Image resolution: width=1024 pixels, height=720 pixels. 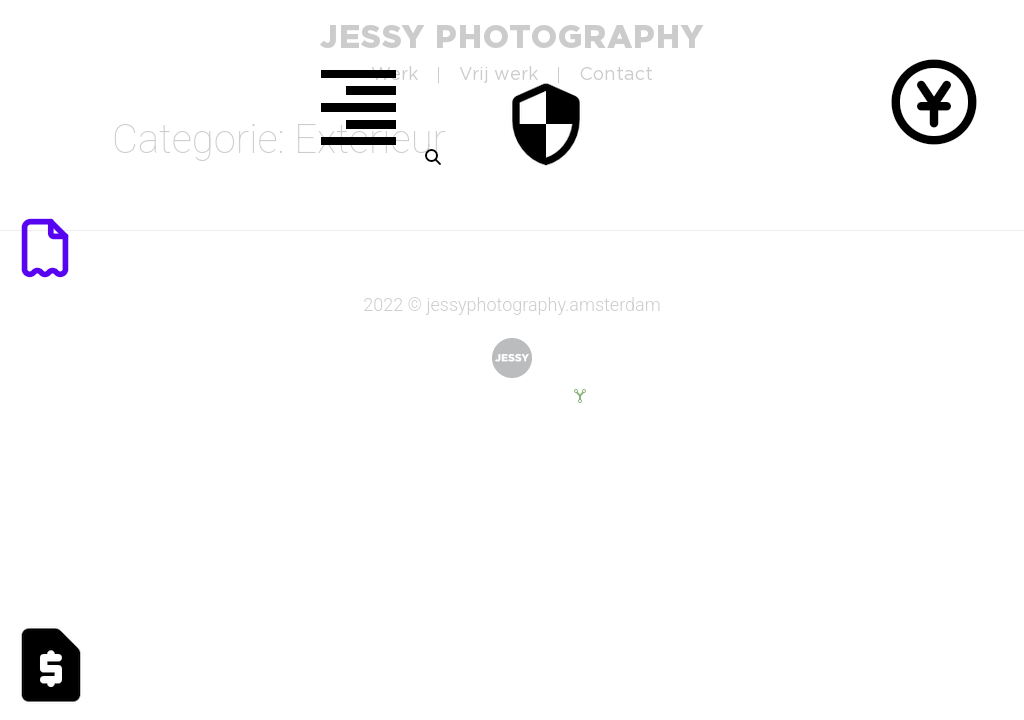 I want to click on make a payment in chinese yuan, so click(x=934, y=102).